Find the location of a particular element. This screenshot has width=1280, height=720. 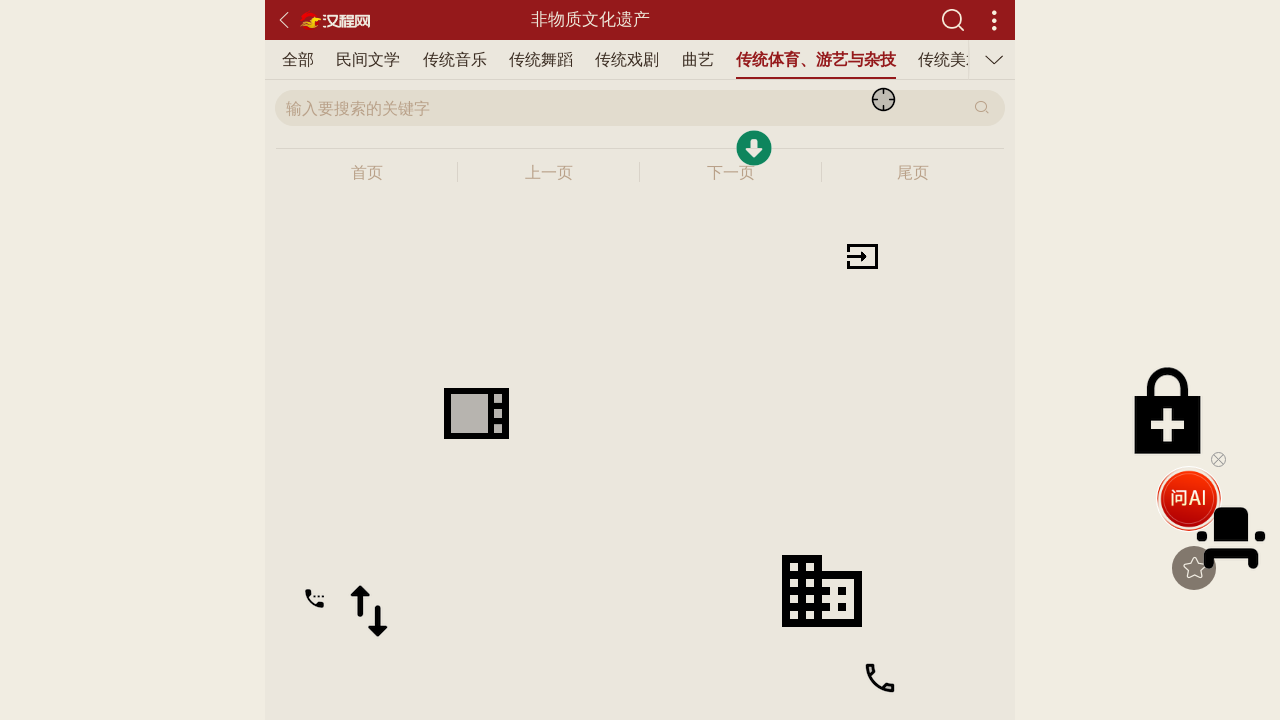

import or input data into the application is located at coordinates (862, 256).